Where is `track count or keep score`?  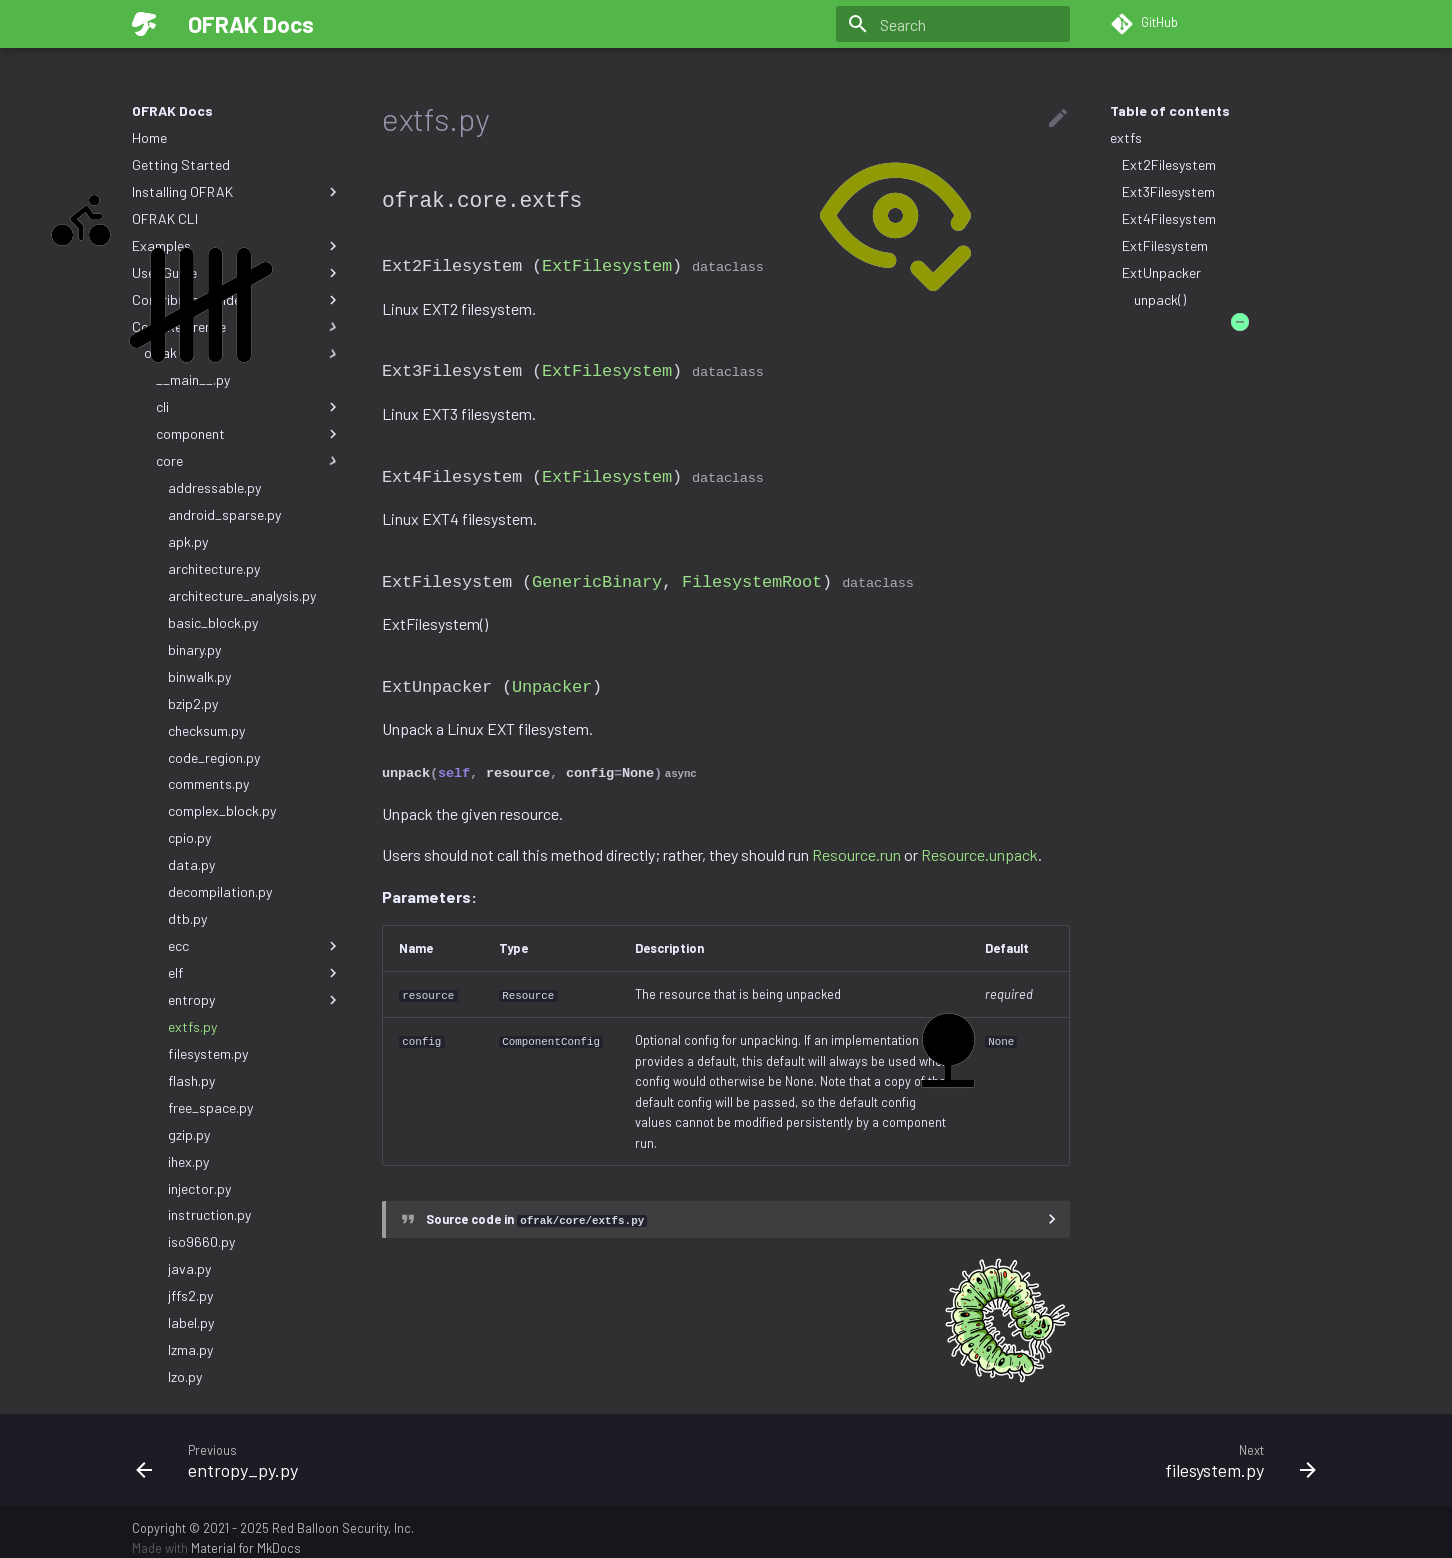 track count or keep score is located at coordinates (201, 305).